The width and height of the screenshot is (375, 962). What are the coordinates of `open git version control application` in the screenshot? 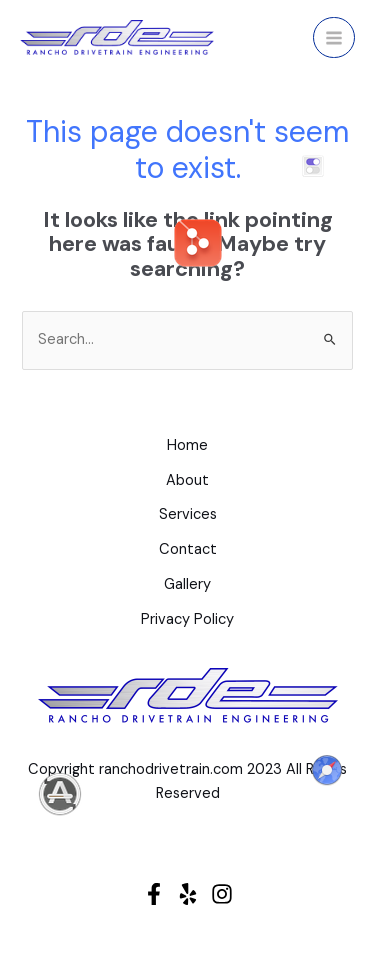 It's located at (198, 243).